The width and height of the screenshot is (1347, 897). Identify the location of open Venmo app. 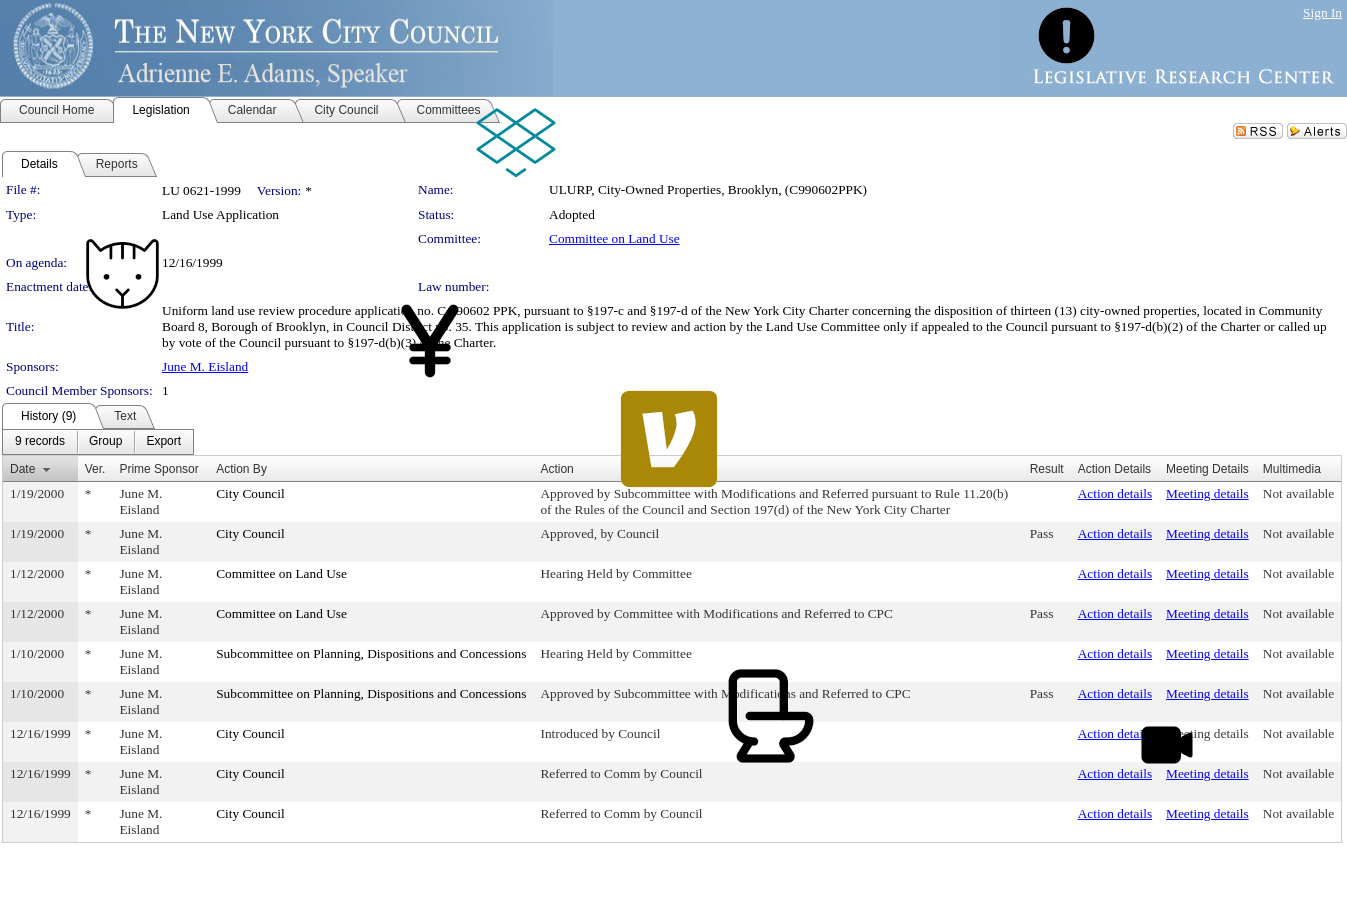
(669, 439).